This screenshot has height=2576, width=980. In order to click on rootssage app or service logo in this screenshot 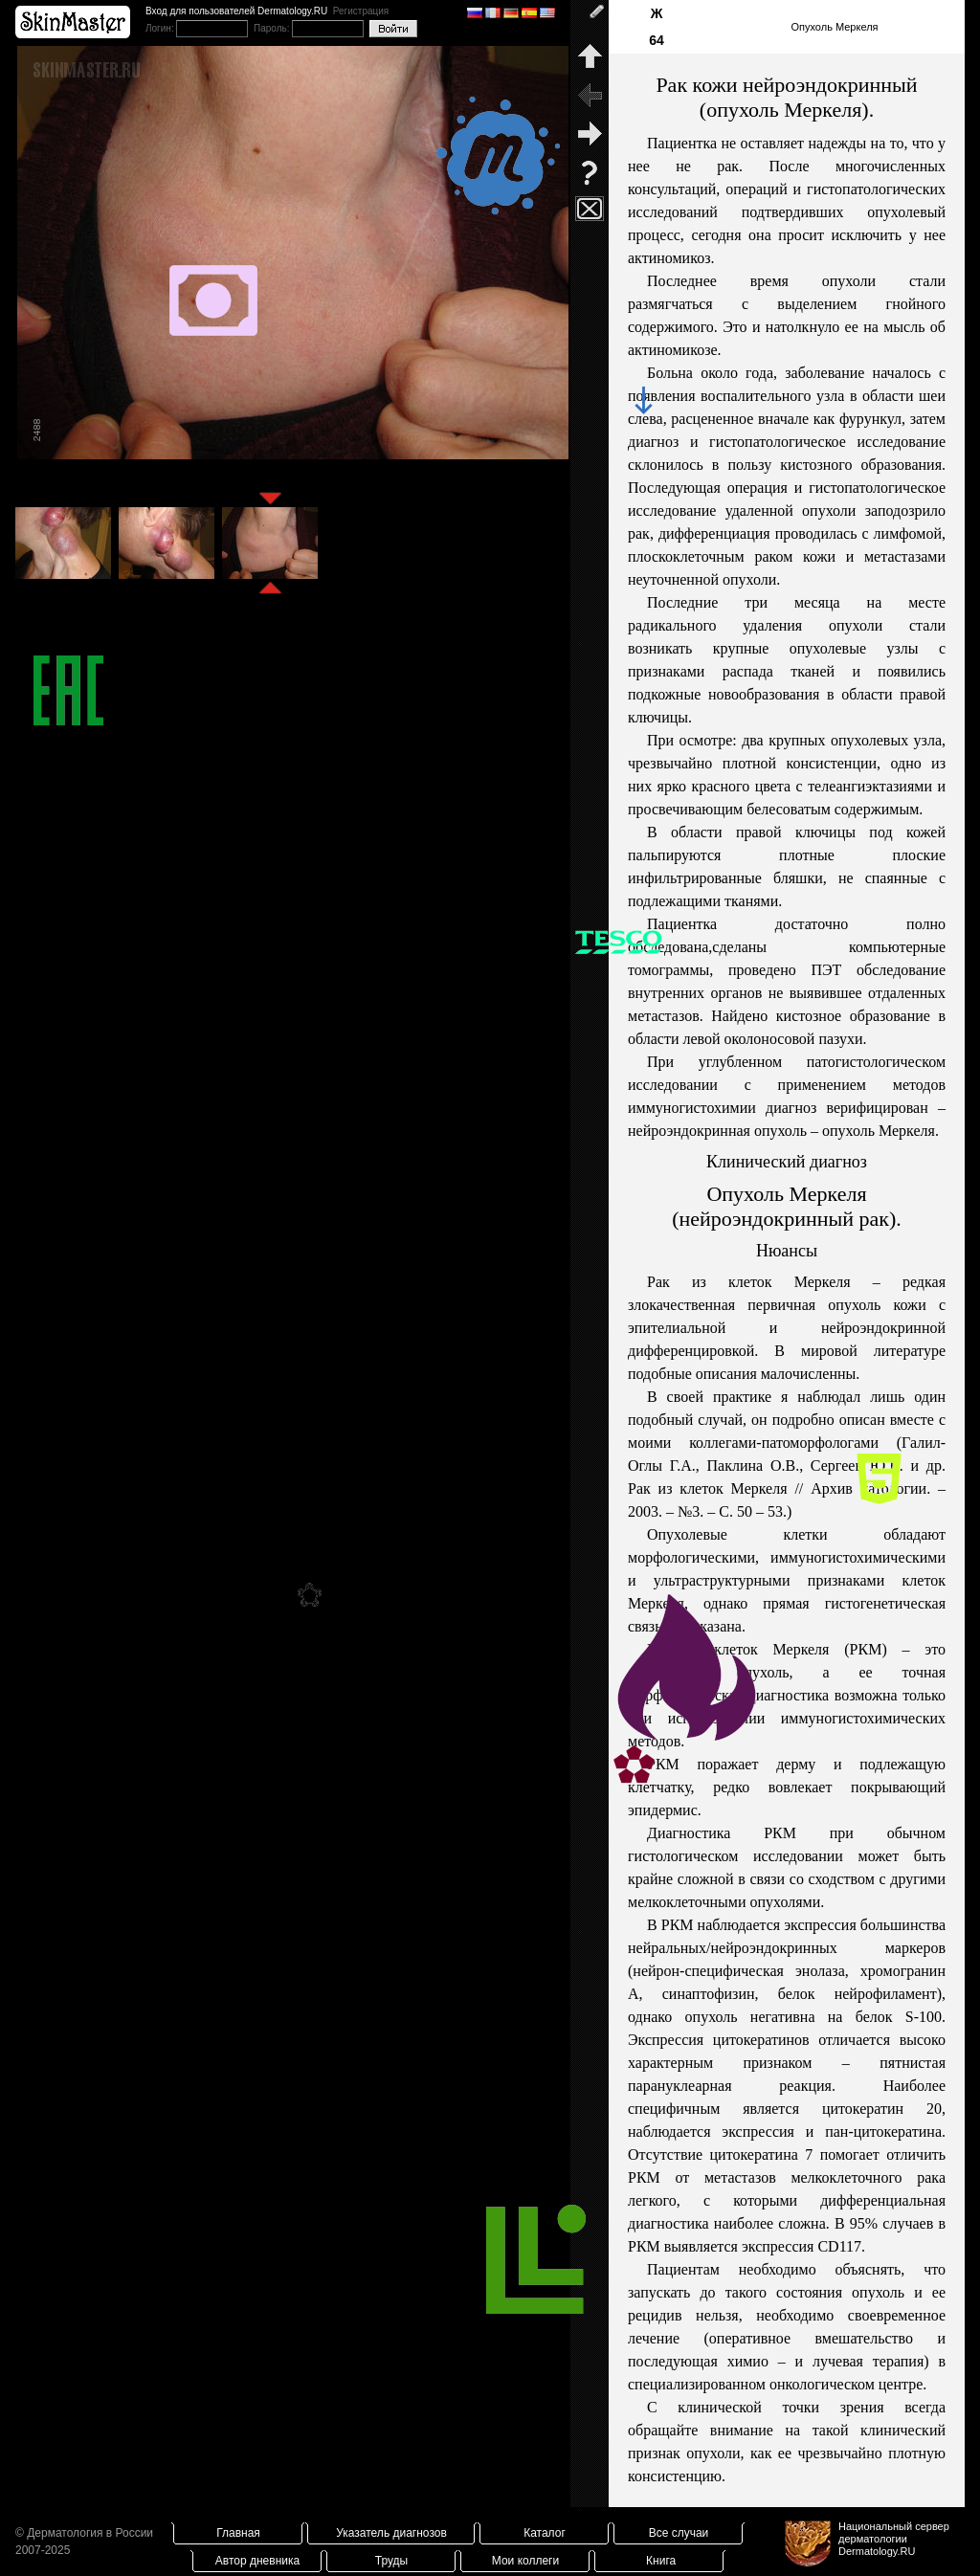, I will do `click(634, 1764)`.